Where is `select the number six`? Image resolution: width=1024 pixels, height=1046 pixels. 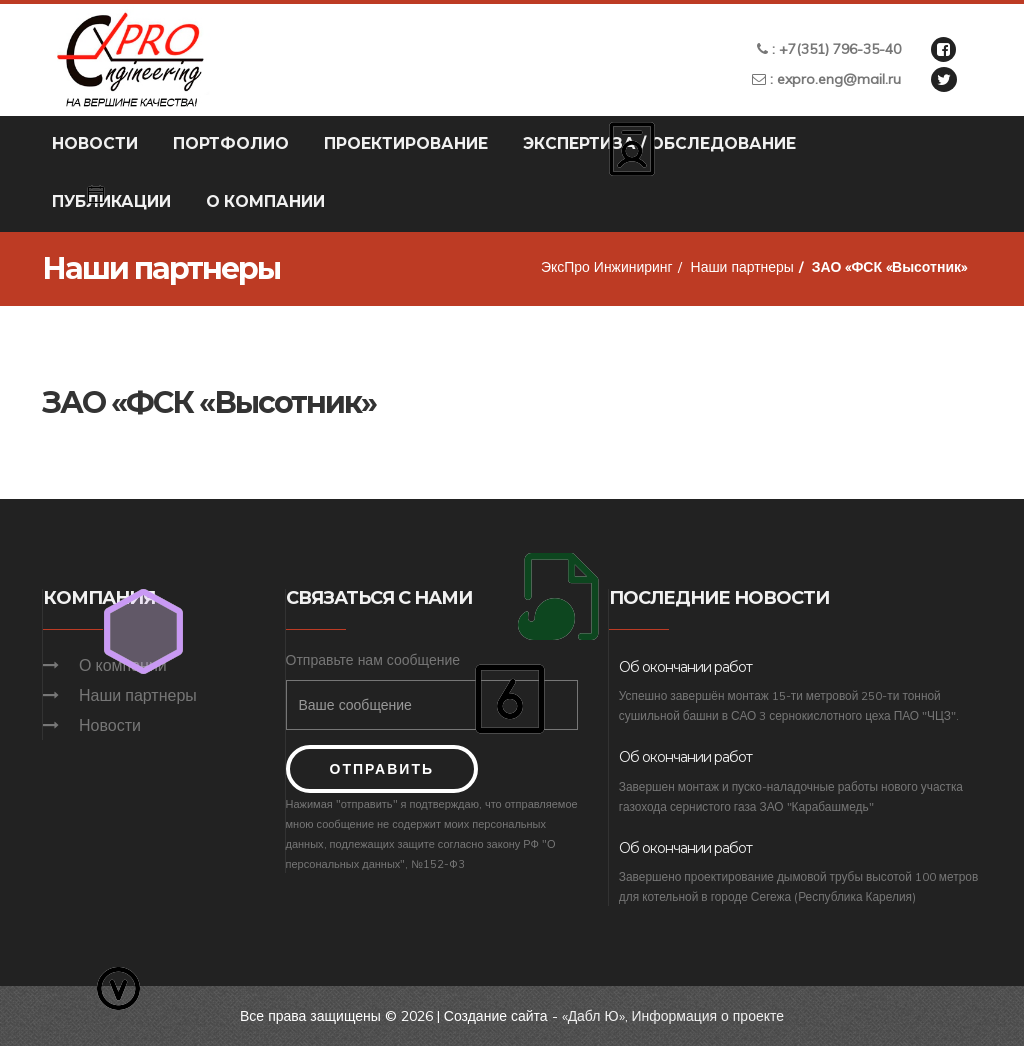 select the number six is located at coordinates (510, 699).